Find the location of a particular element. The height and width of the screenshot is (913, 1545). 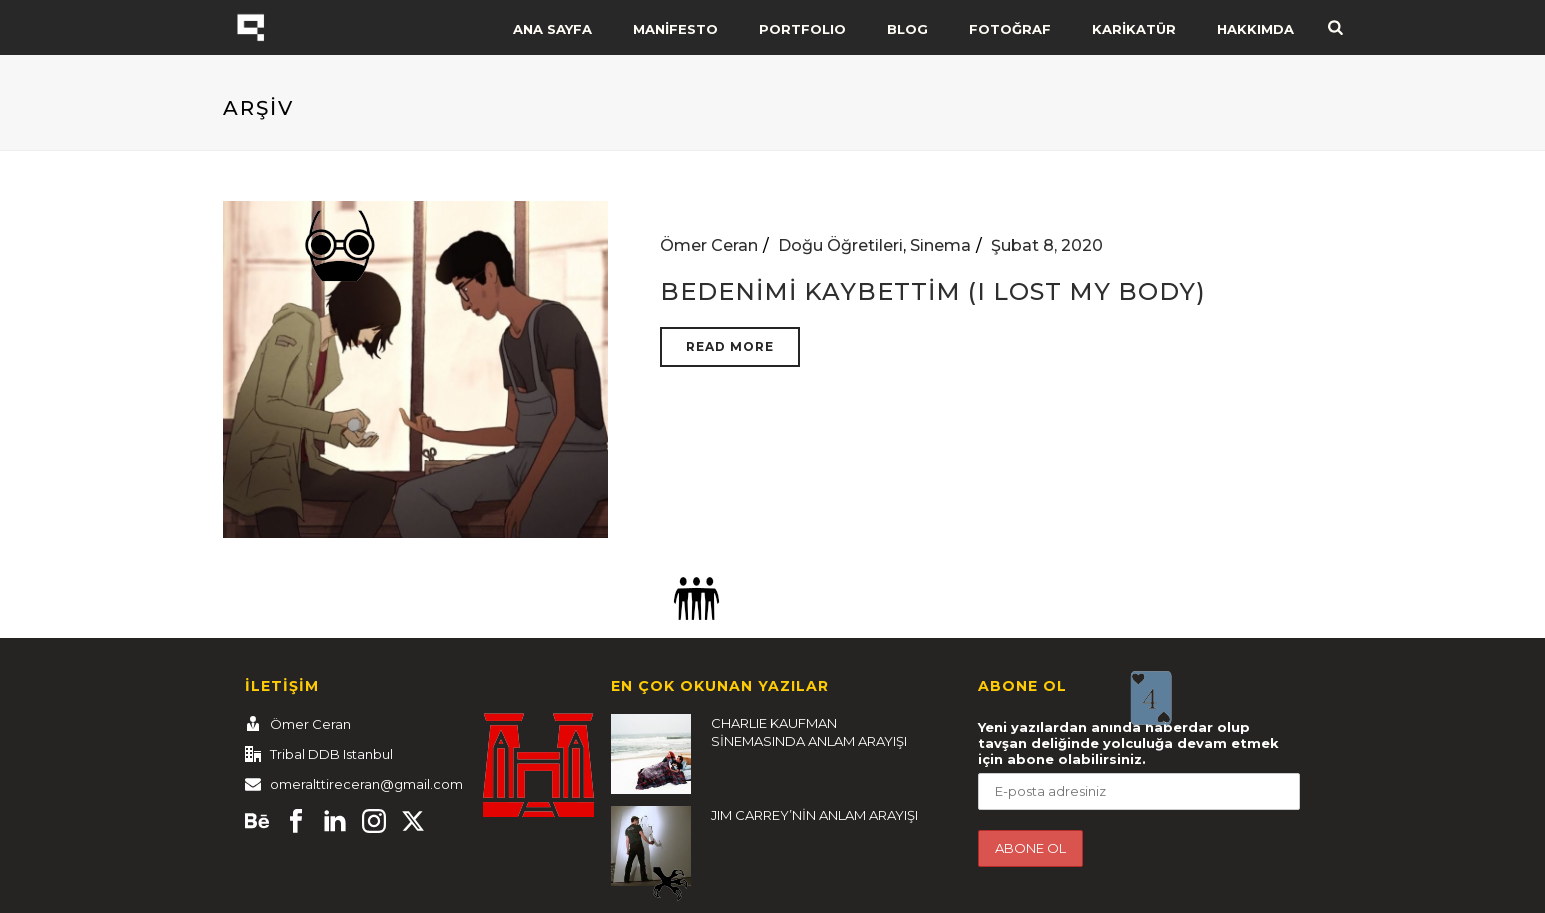

select a beast or creature class in a game is located at coordinates (670, 884).